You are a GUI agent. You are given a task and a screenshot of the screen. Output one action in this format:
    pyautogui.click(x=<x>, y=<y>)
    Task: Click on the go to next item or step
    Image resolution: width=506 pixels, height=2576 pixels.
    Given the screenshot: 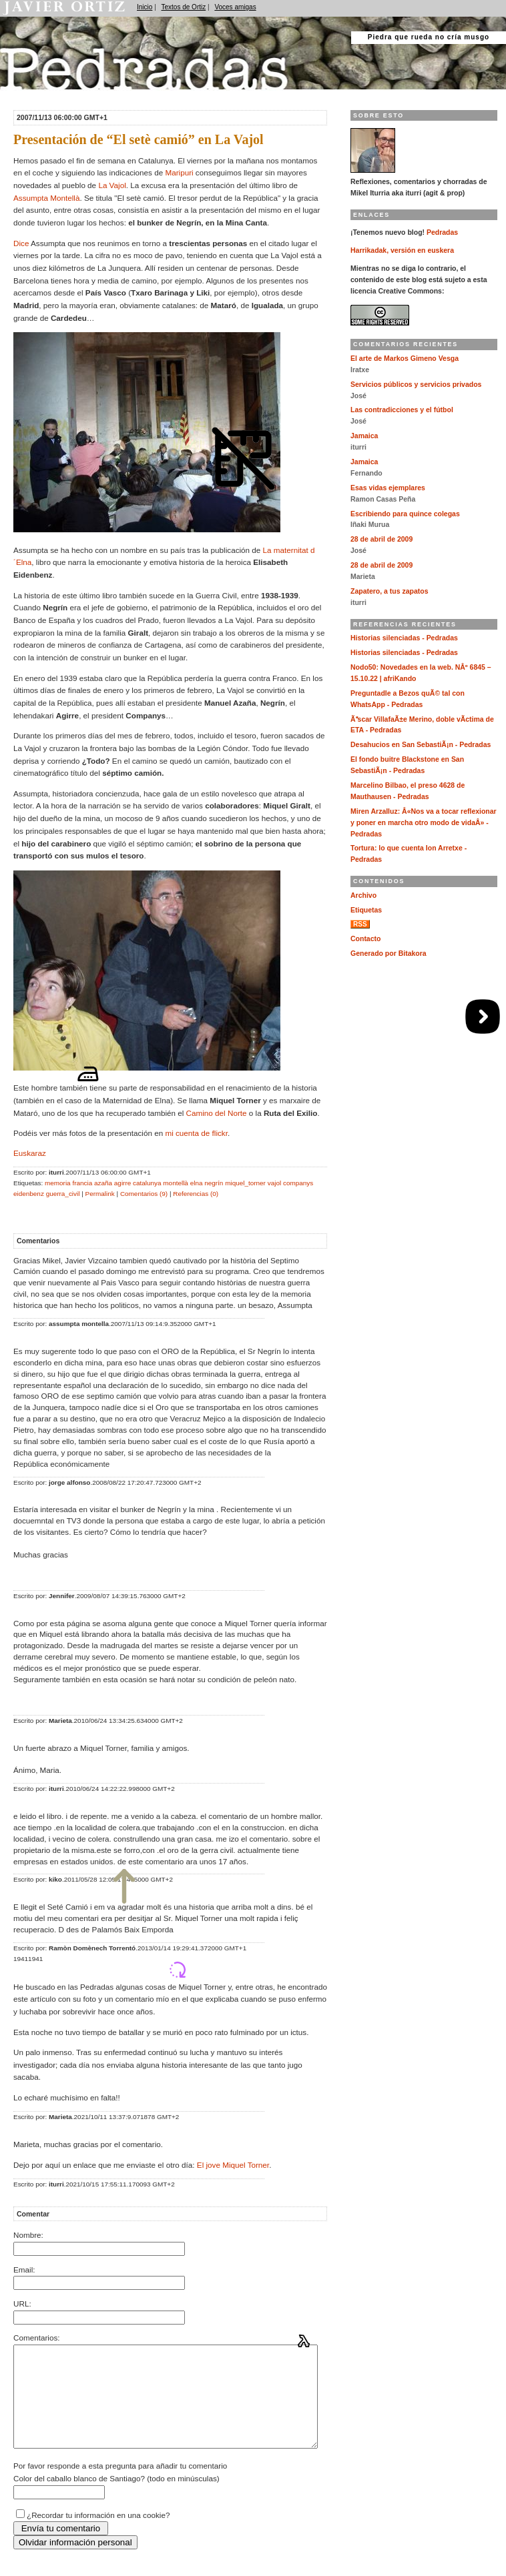 What is the action you would take?
    pyautogui.click(x=483, y=1017)
    